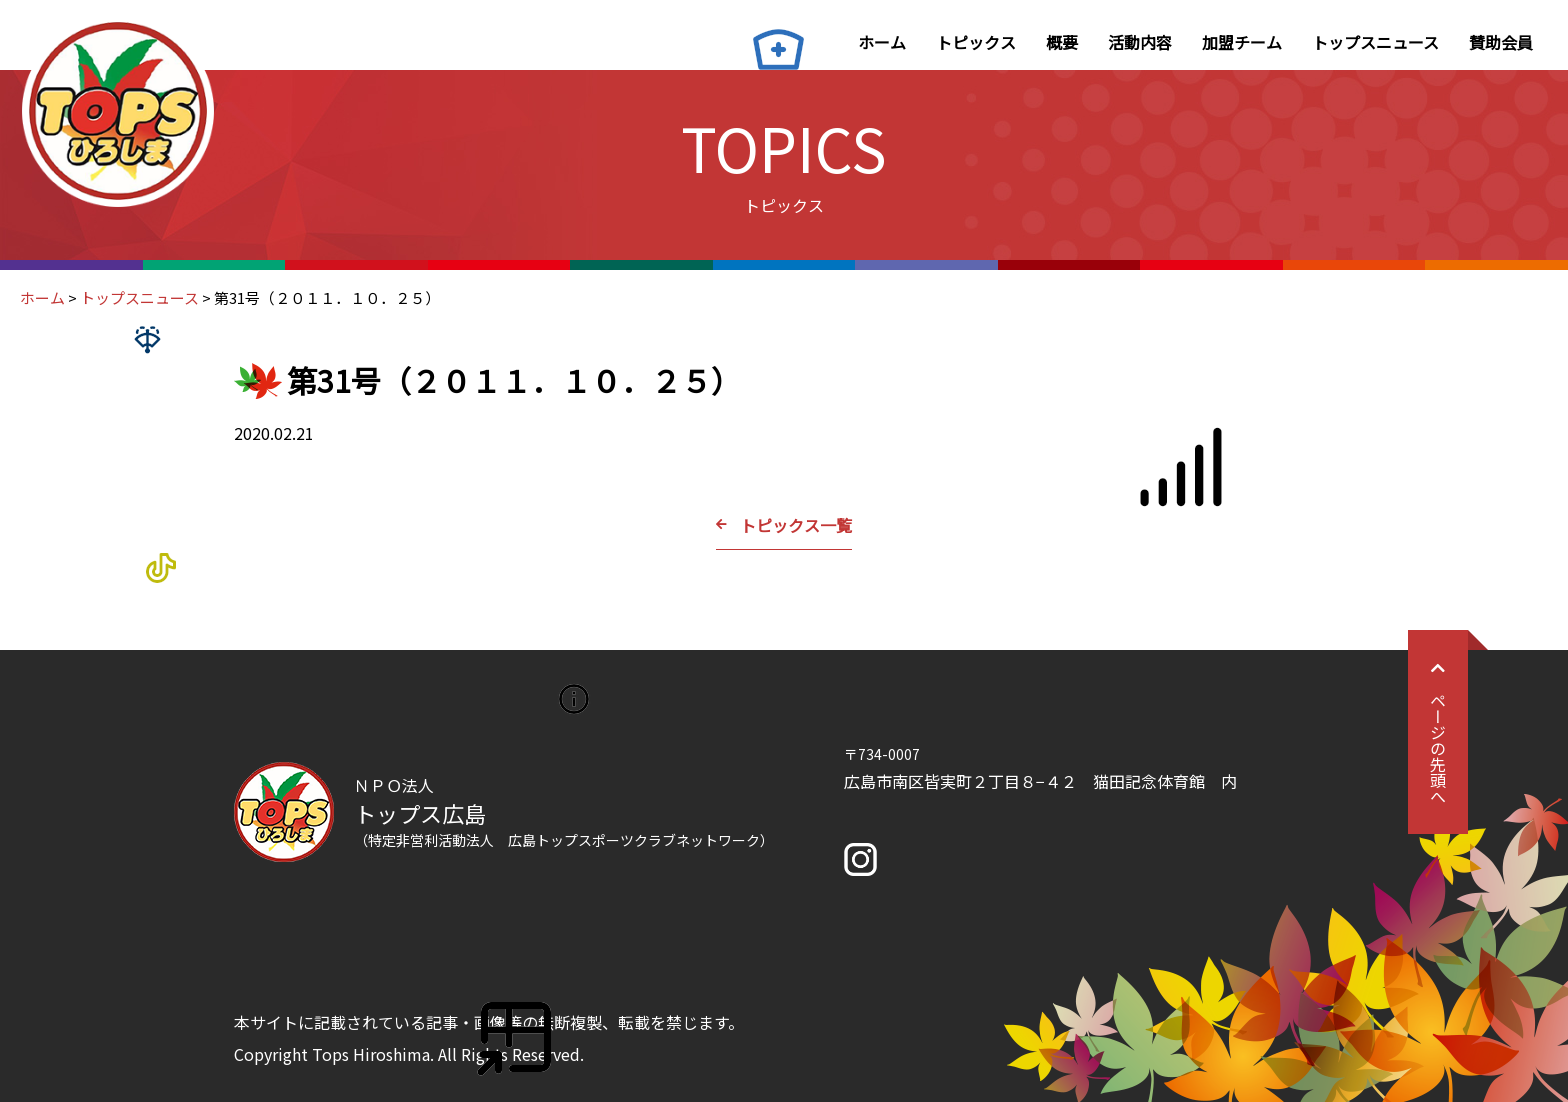 This screenshot has width=1568, height=1102. I want to click on activate windshield washer fluid, so click(147, 340).